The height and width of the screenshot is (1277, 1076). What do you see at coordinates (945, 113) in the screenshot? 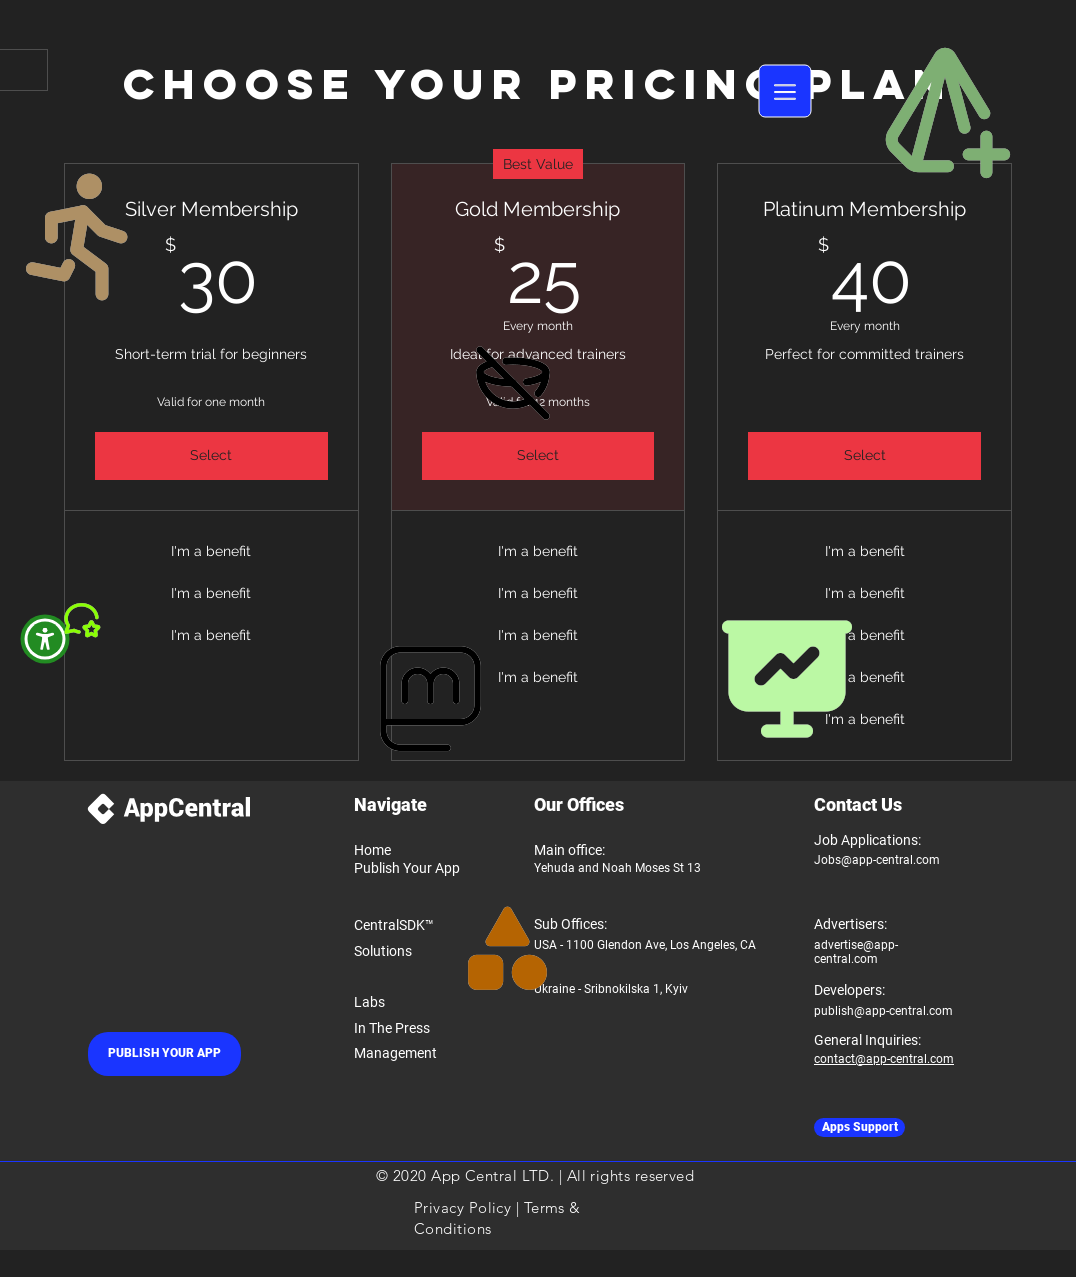
I see `add a new 3D object or shape` at bounding box center [945, 113].